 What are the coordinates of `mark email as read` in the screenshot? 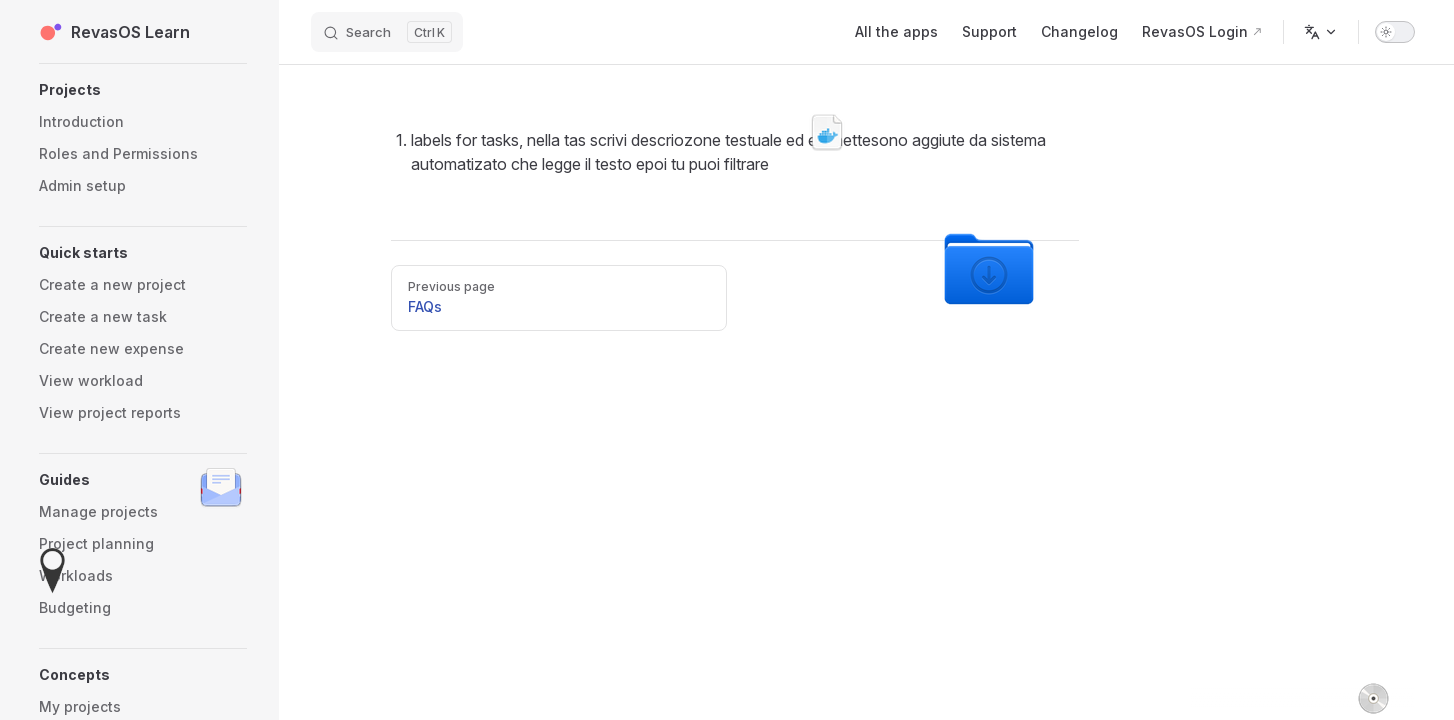 It's located at (221, 488).